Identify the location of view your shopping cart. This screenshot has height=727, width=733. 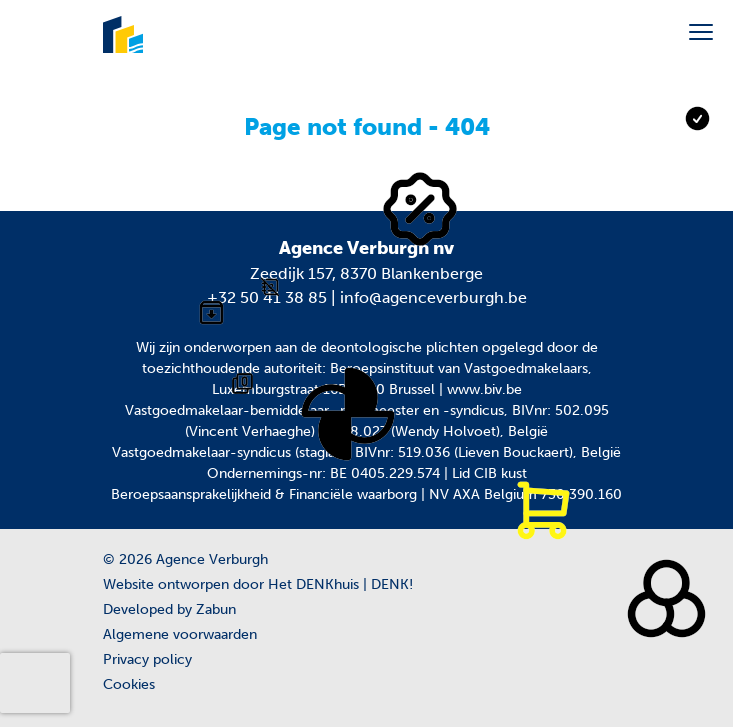
(543, 510).